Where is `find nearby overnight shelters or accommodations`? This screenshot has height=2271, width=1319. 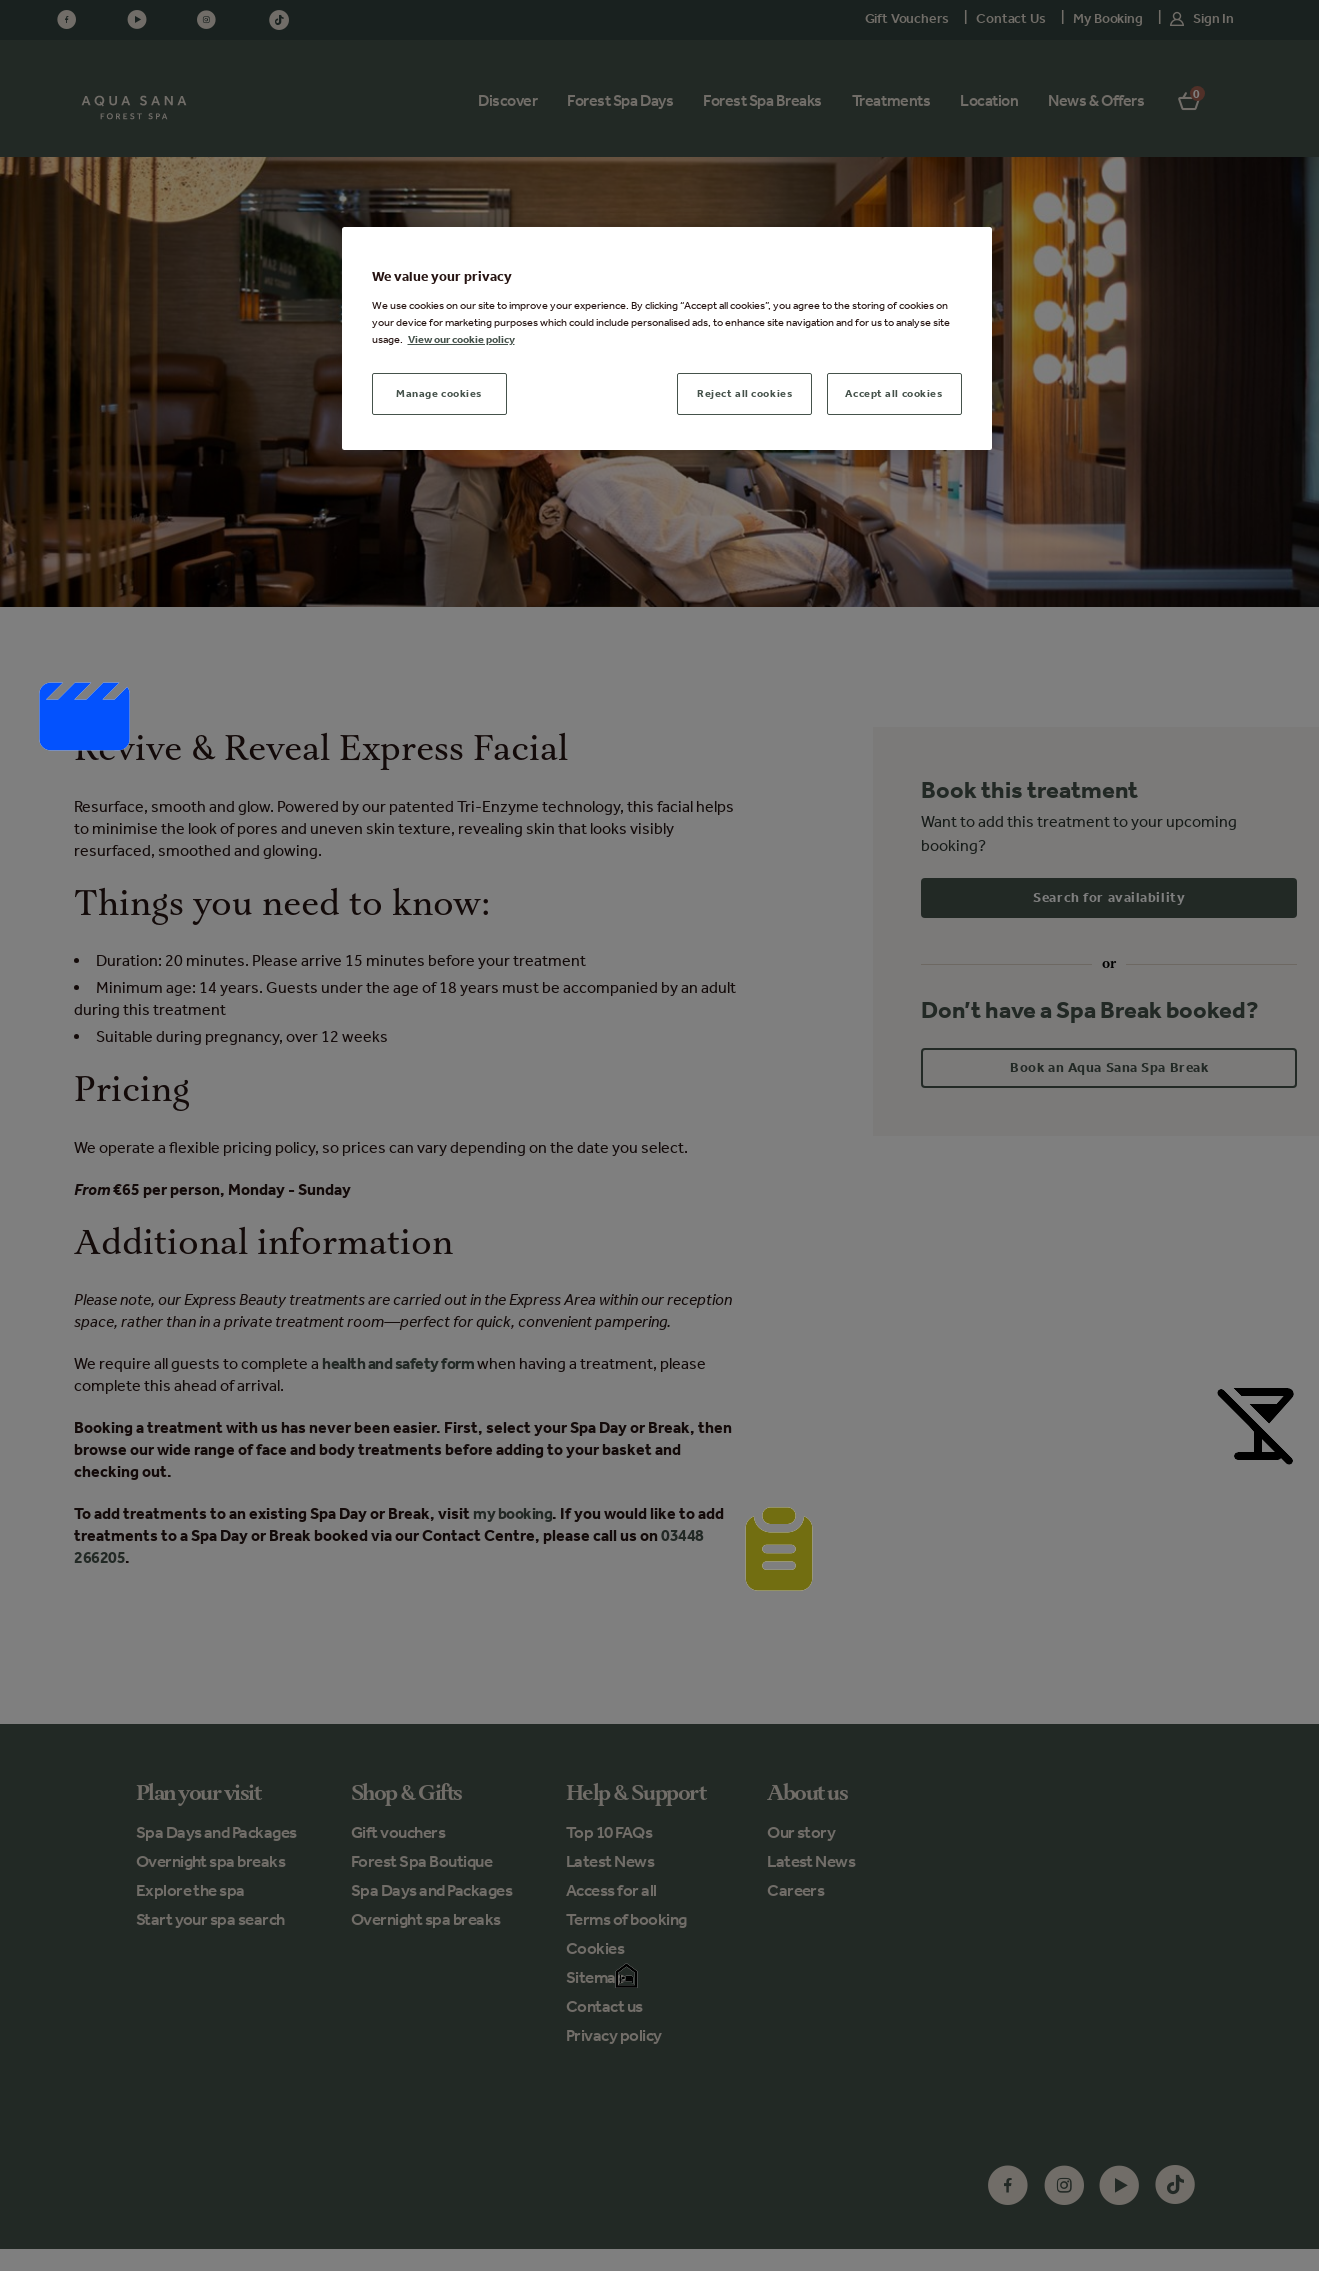 find nearby overnight shelters or accommodations is located at coordinates (626, 1975).